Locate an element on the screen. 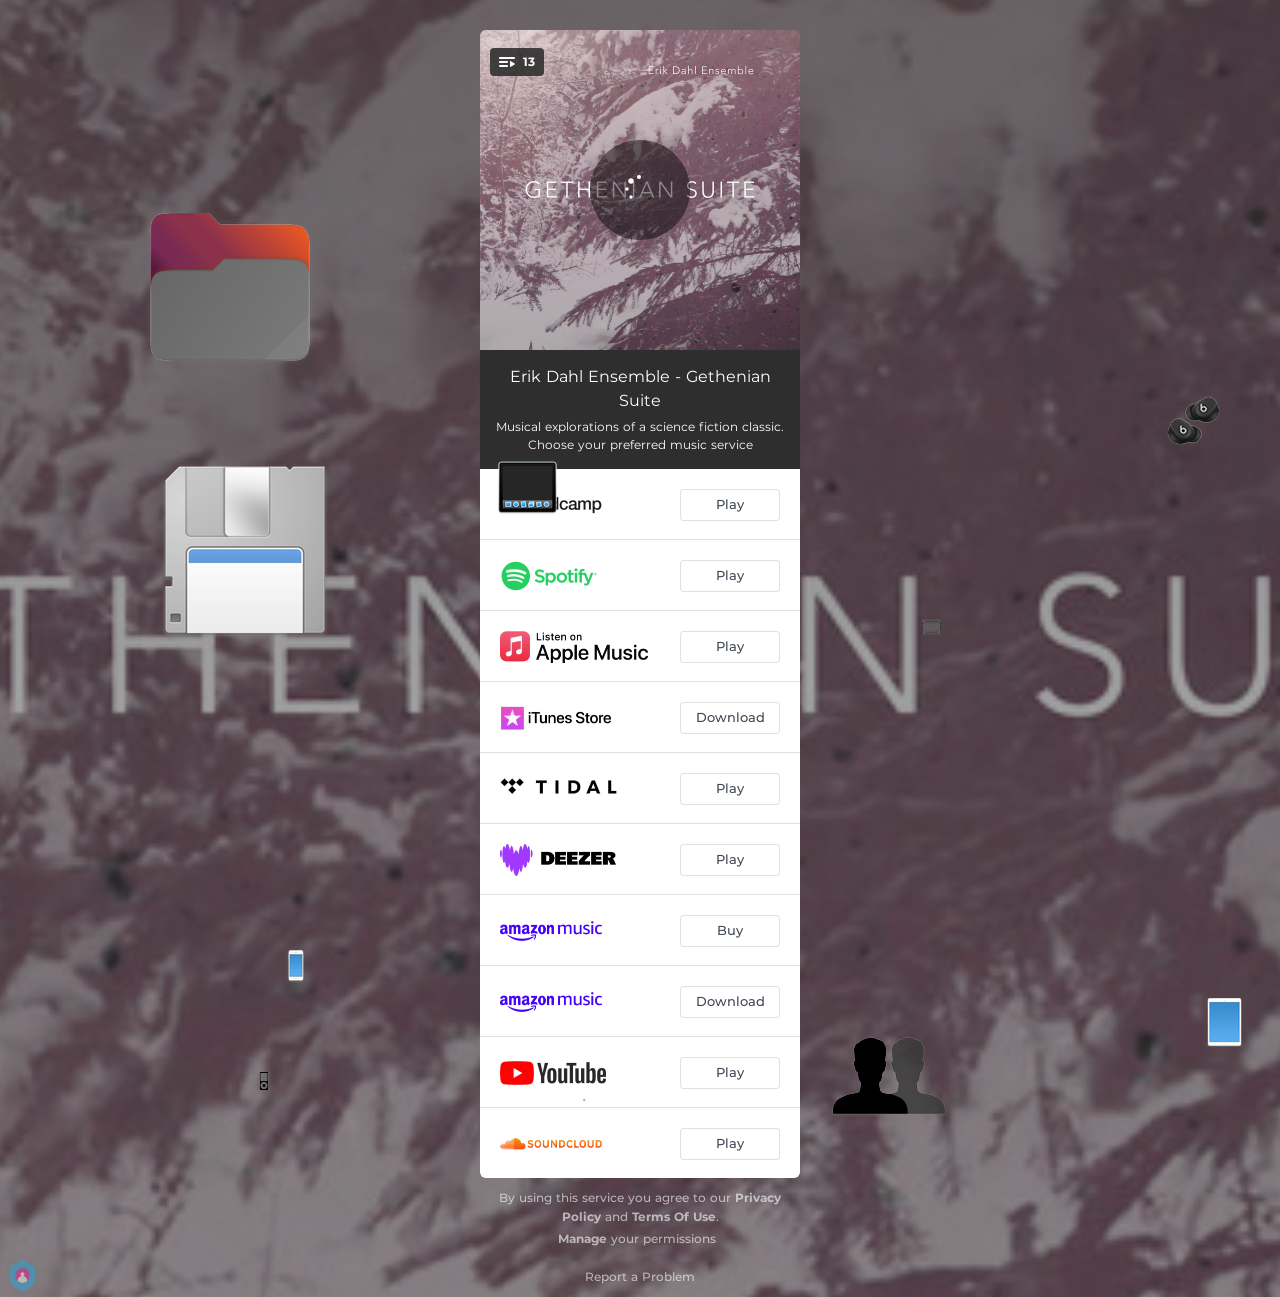  magneto-optical disk drive or storage device is located at coordinates (245, 552).